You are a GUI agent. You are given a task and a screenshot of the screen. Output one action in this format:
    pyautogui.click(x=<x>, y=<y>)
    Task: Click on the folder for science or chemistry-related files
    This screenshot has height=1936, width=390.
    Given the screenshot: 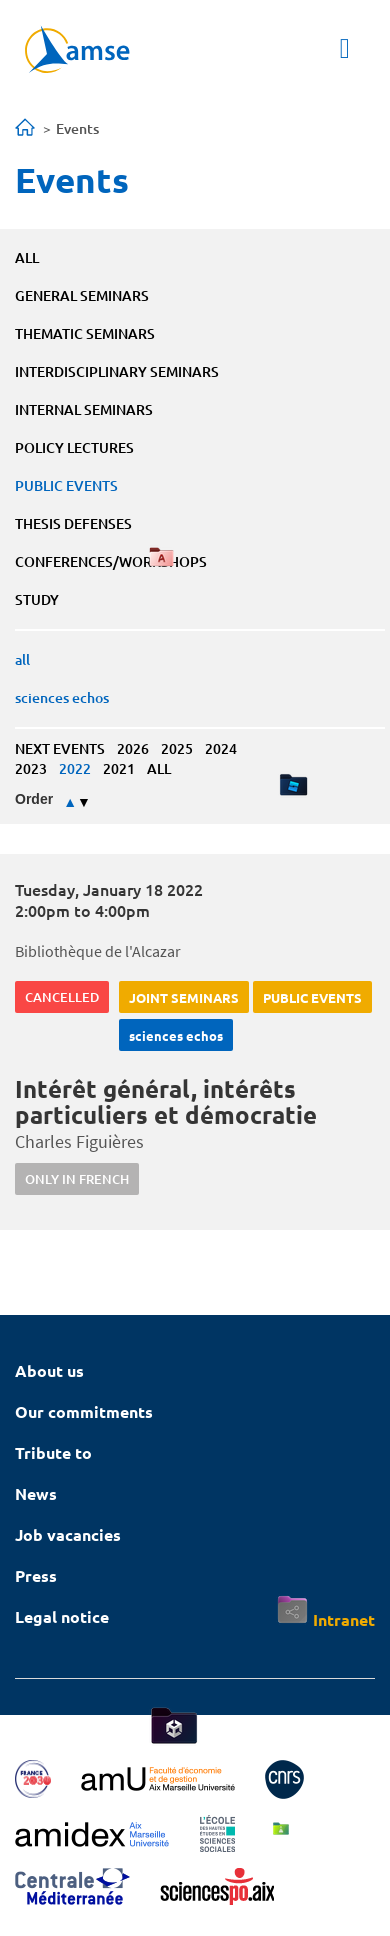 What is the action you would take?
    pyautogui.click(x=281, y=1829)
    